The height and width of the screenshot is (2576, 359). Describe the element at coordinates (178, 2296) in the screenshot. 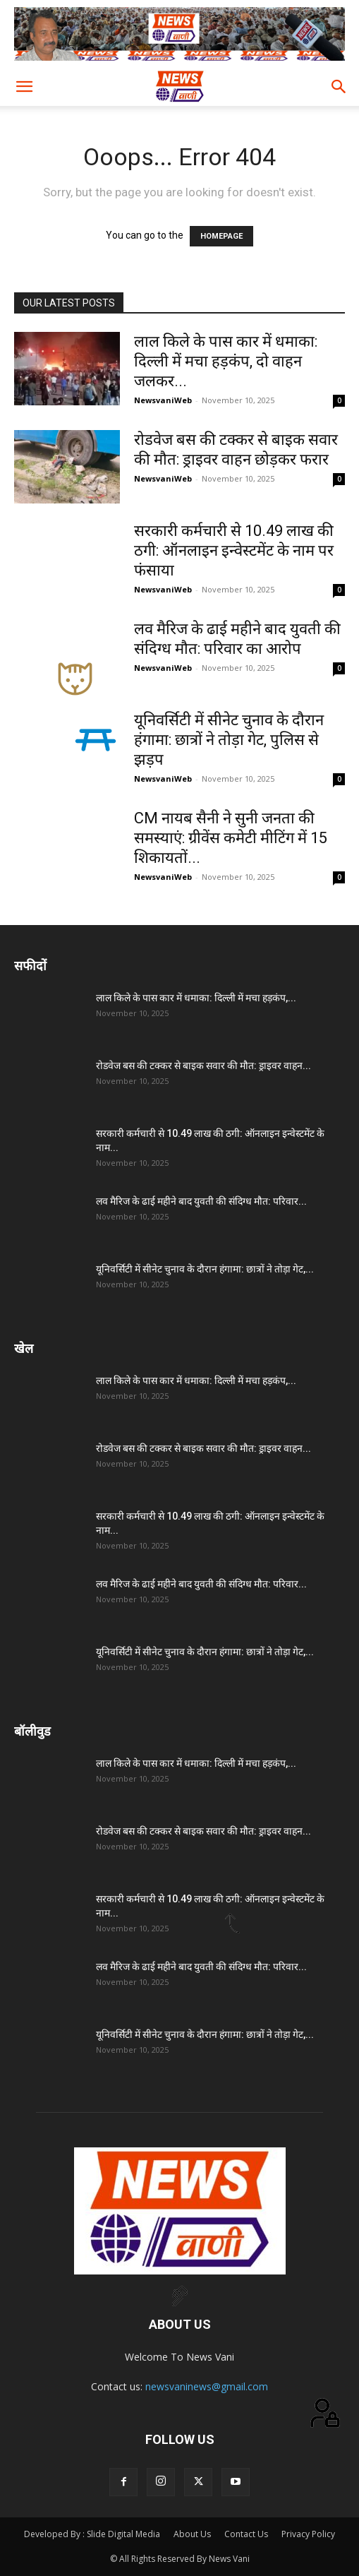

I see `access tools or settings` at that location.